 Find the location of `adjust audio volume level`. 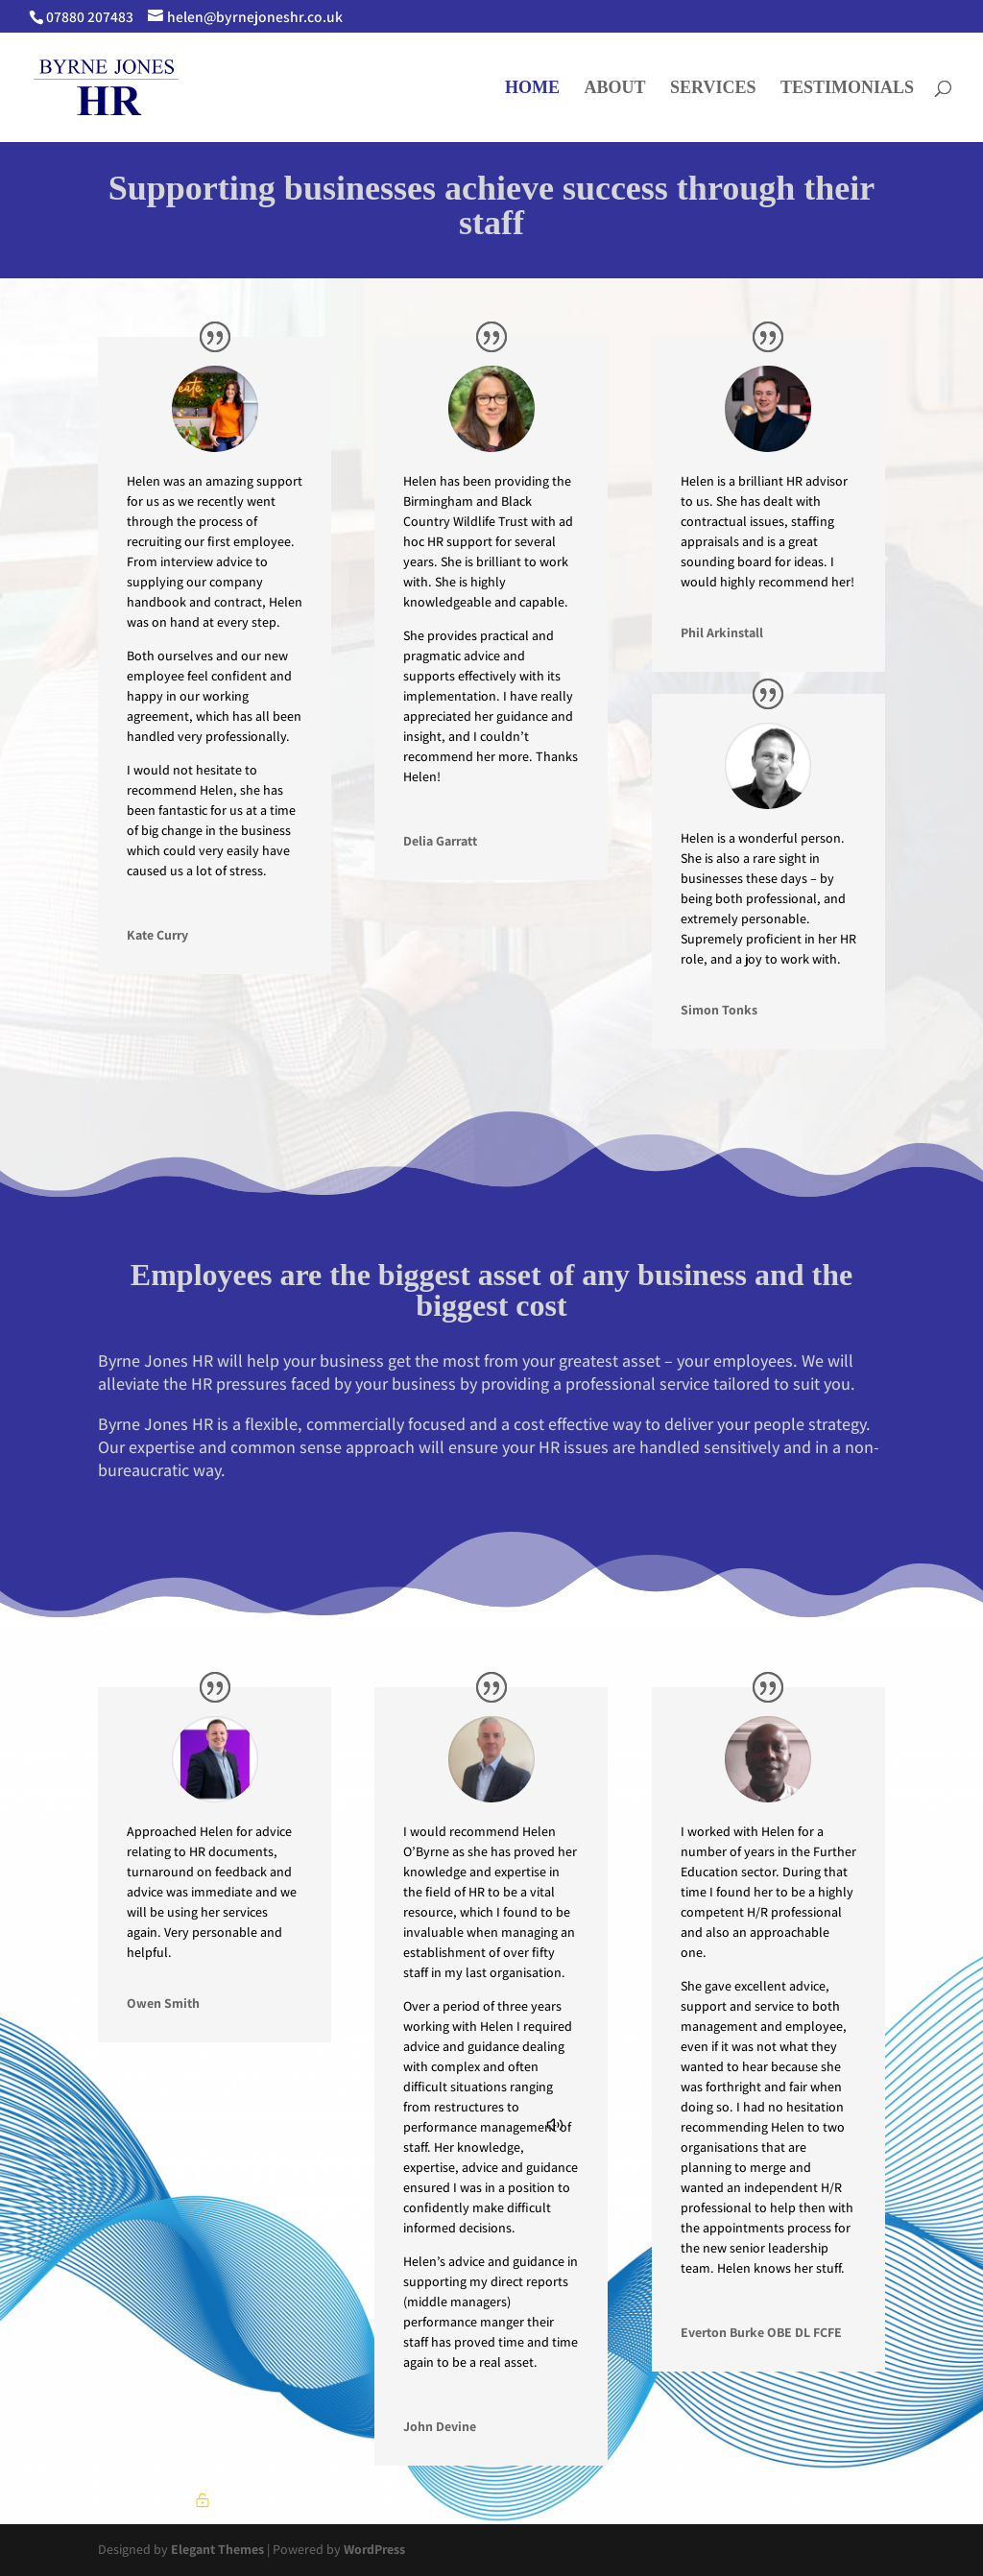

adjust audio volume level is located at coordinates (555, 2125).